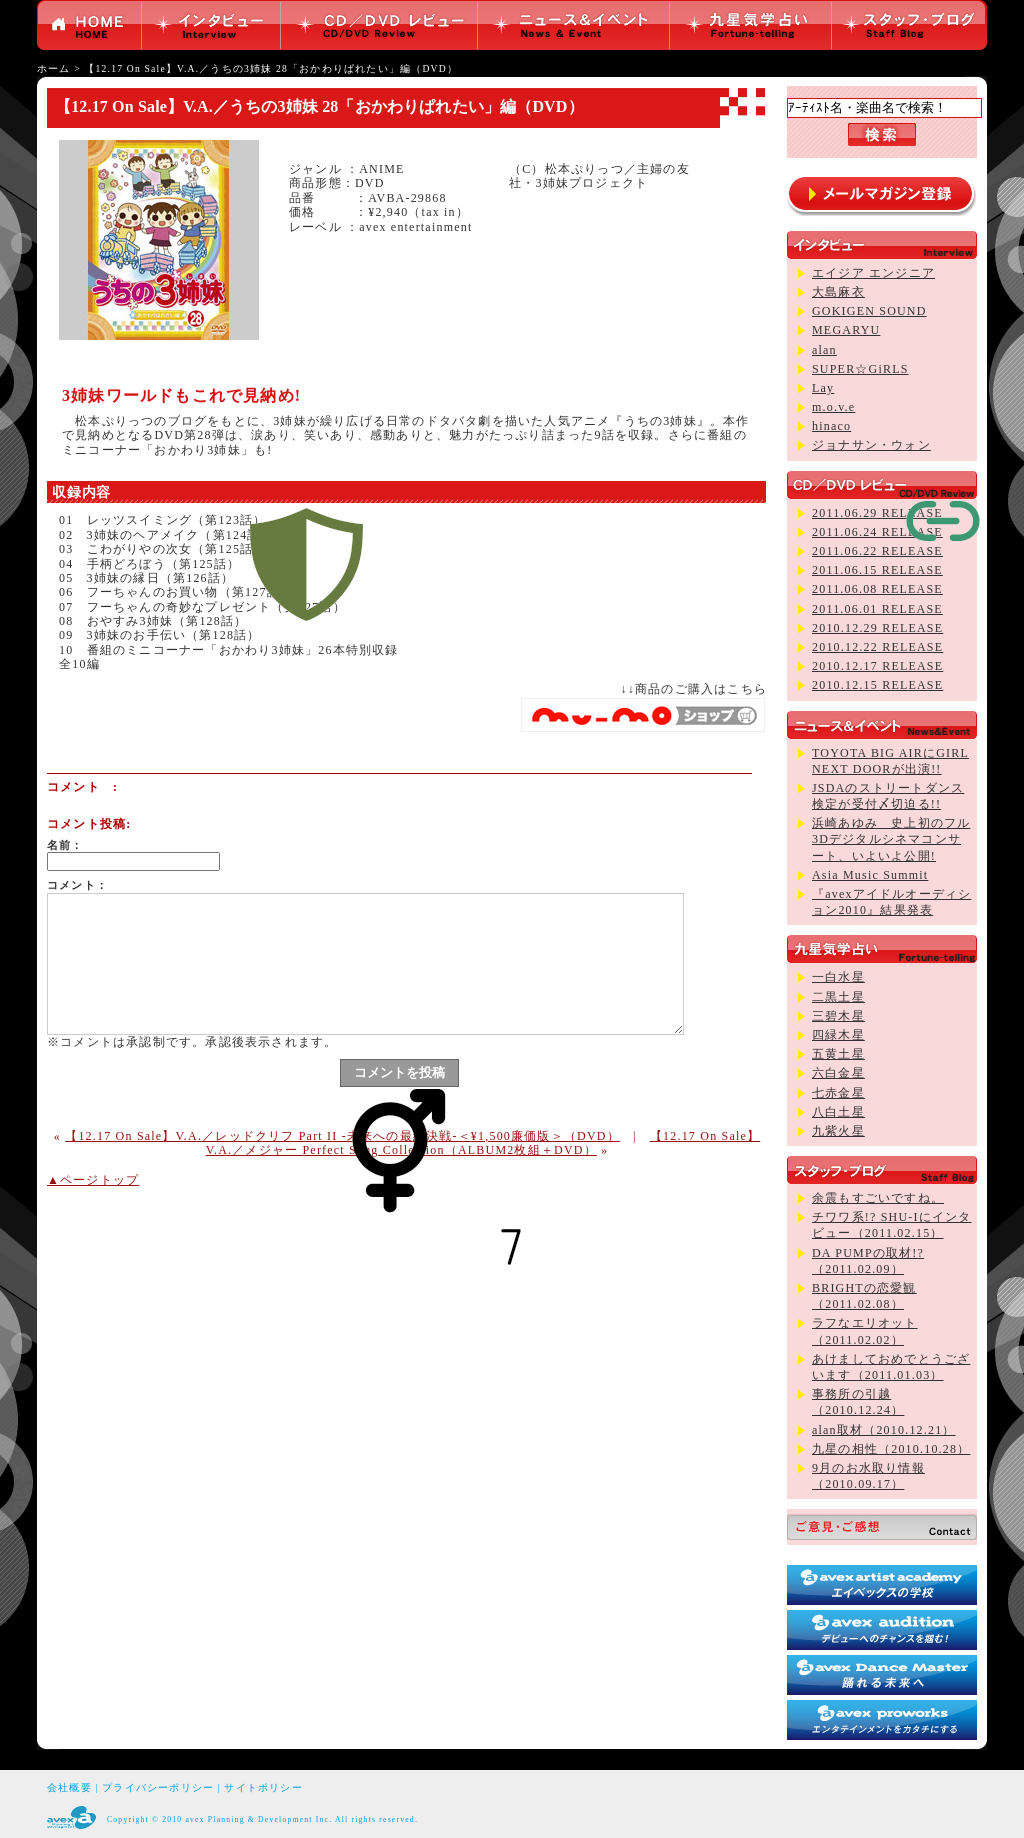  What do you see at coordinates (943, 521) in the screenshot?
I see `copy or share a link` at bounding box center [943, 521].